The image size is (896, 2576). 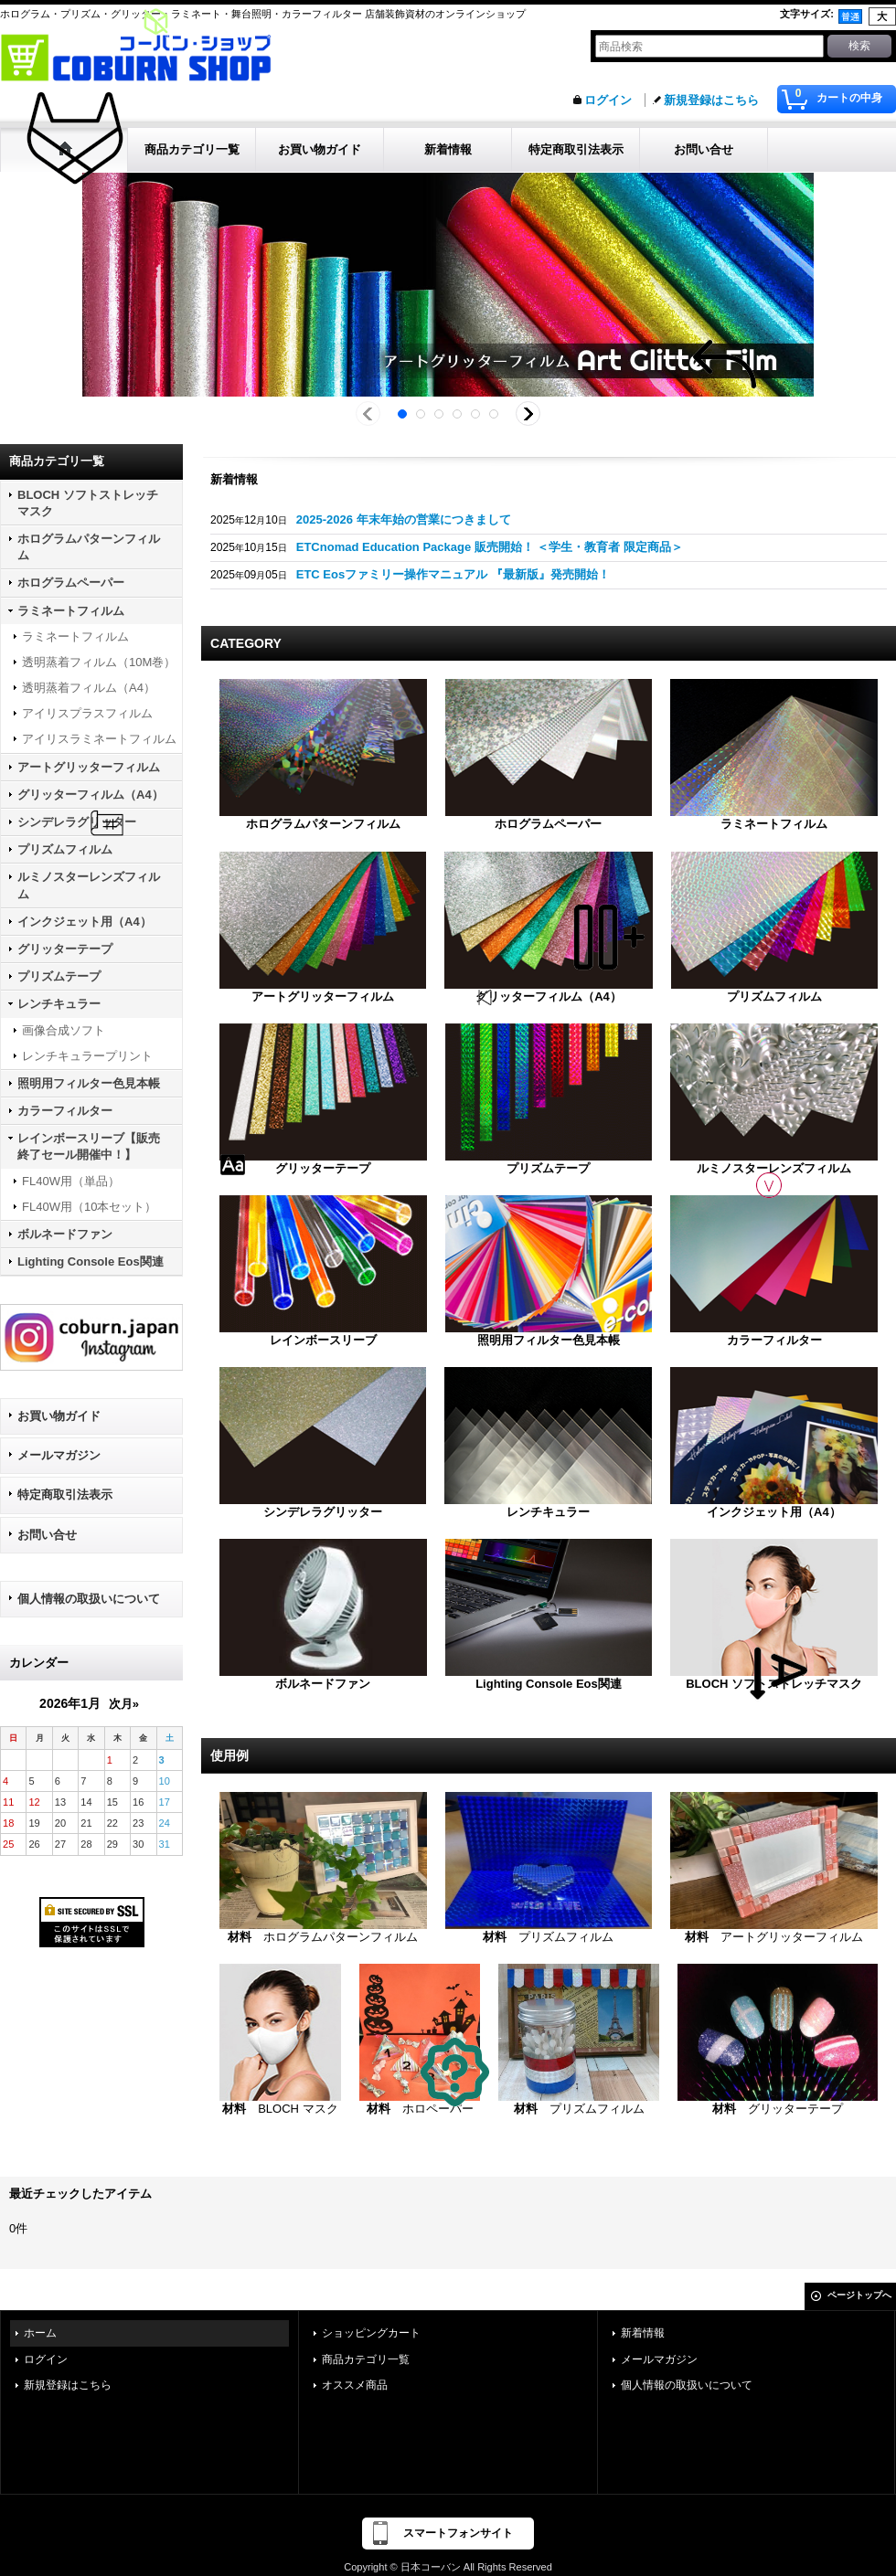 What do you see at coordinates (454, 2072) in the screenshot?
I see `access help or FAQ section` at bounding box center [454, 2072].